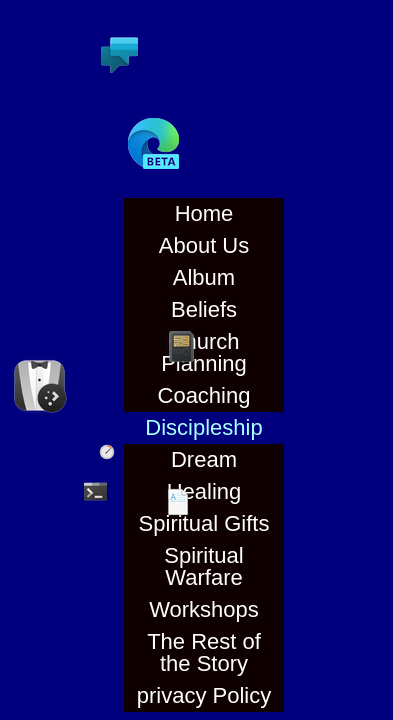 This screenshot has height=720, width=393. What do you see at coordinates (178, 502) in the screenshot?
I see `open a text document or word processing file` at bounding box center [178, 502].